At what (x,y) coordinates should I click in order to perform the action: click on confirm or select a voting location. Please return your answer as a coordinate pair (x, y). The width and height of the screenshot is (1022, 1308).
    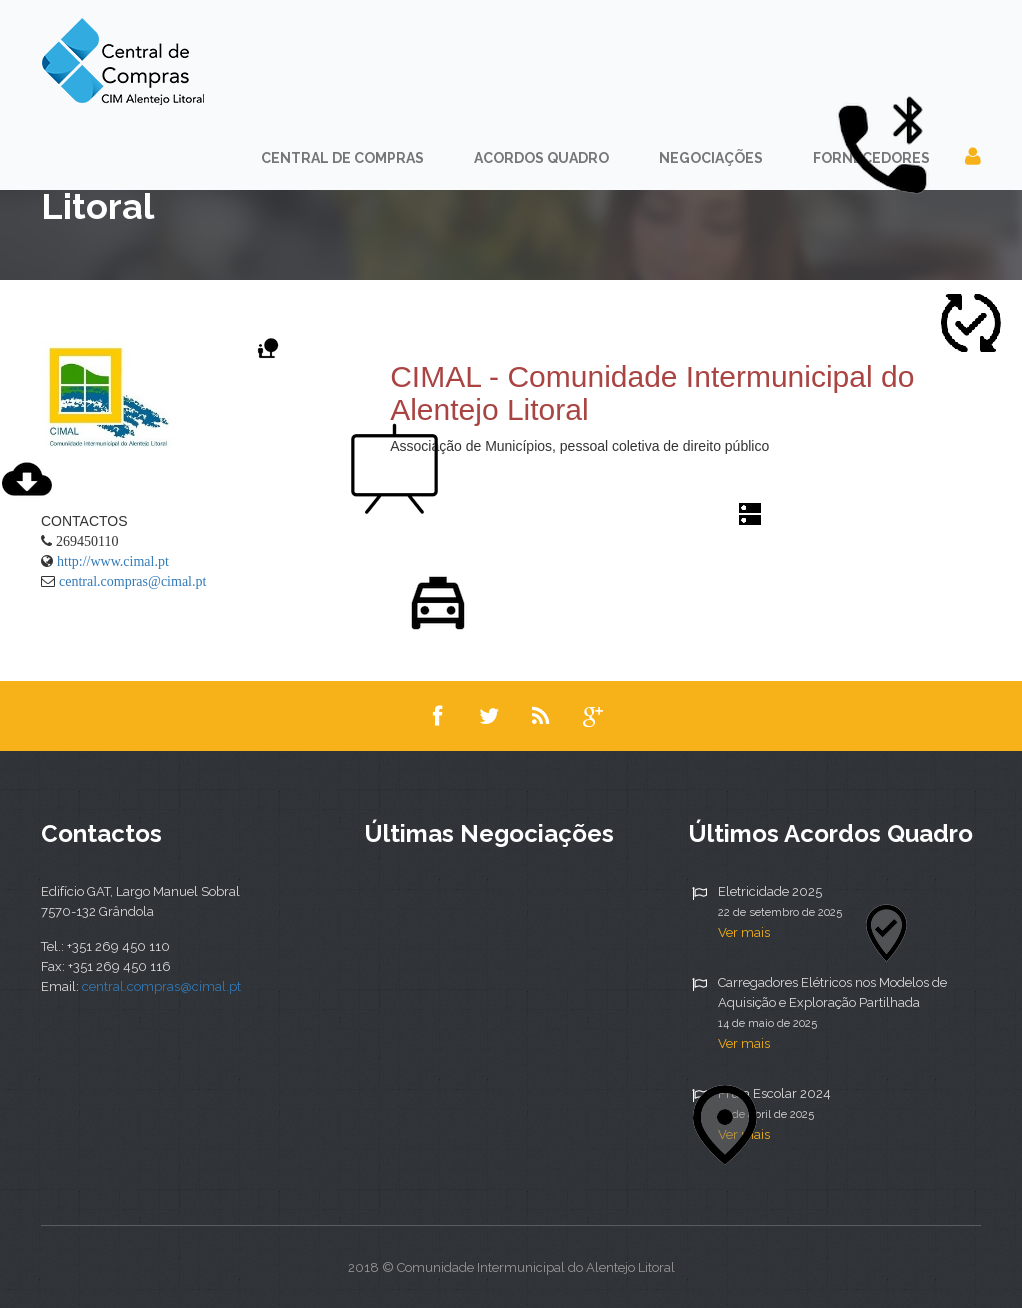
    Looking at the image, I should click on (886, 932).